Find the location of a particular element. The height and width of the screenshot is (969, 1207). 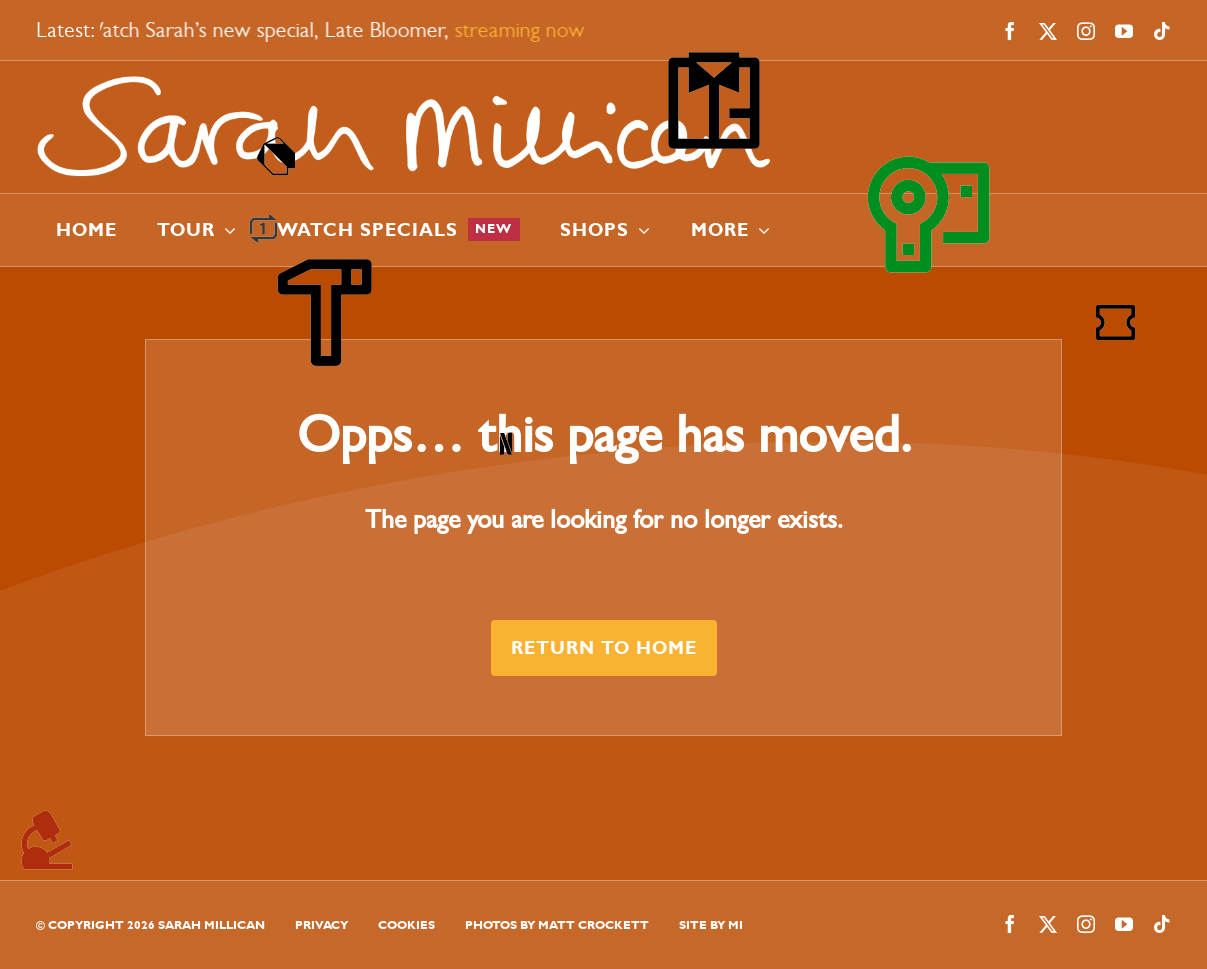

dart programming language logo is located at coordinates (276, 156).